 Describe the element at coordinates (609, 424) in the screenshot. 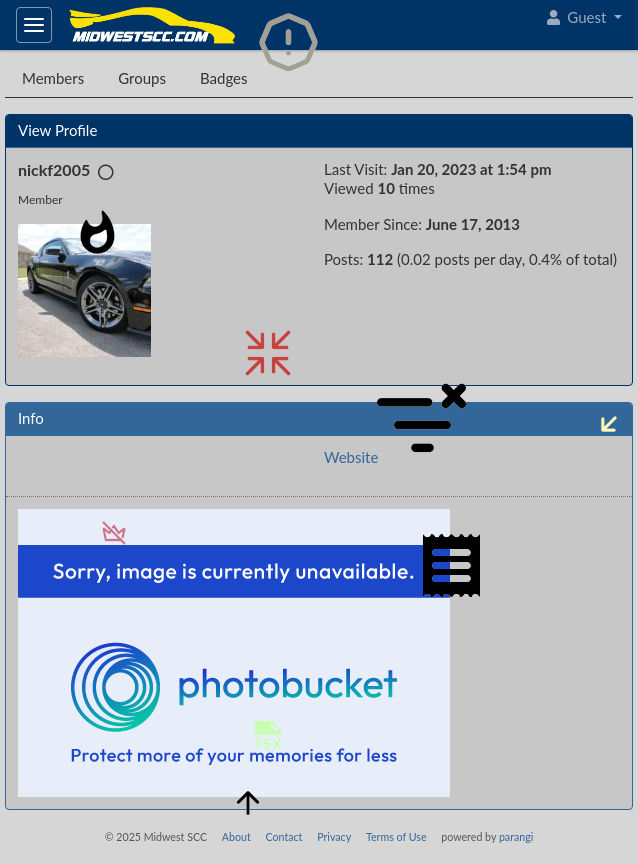

I see `navigate to previous or lower-left content` at that location.